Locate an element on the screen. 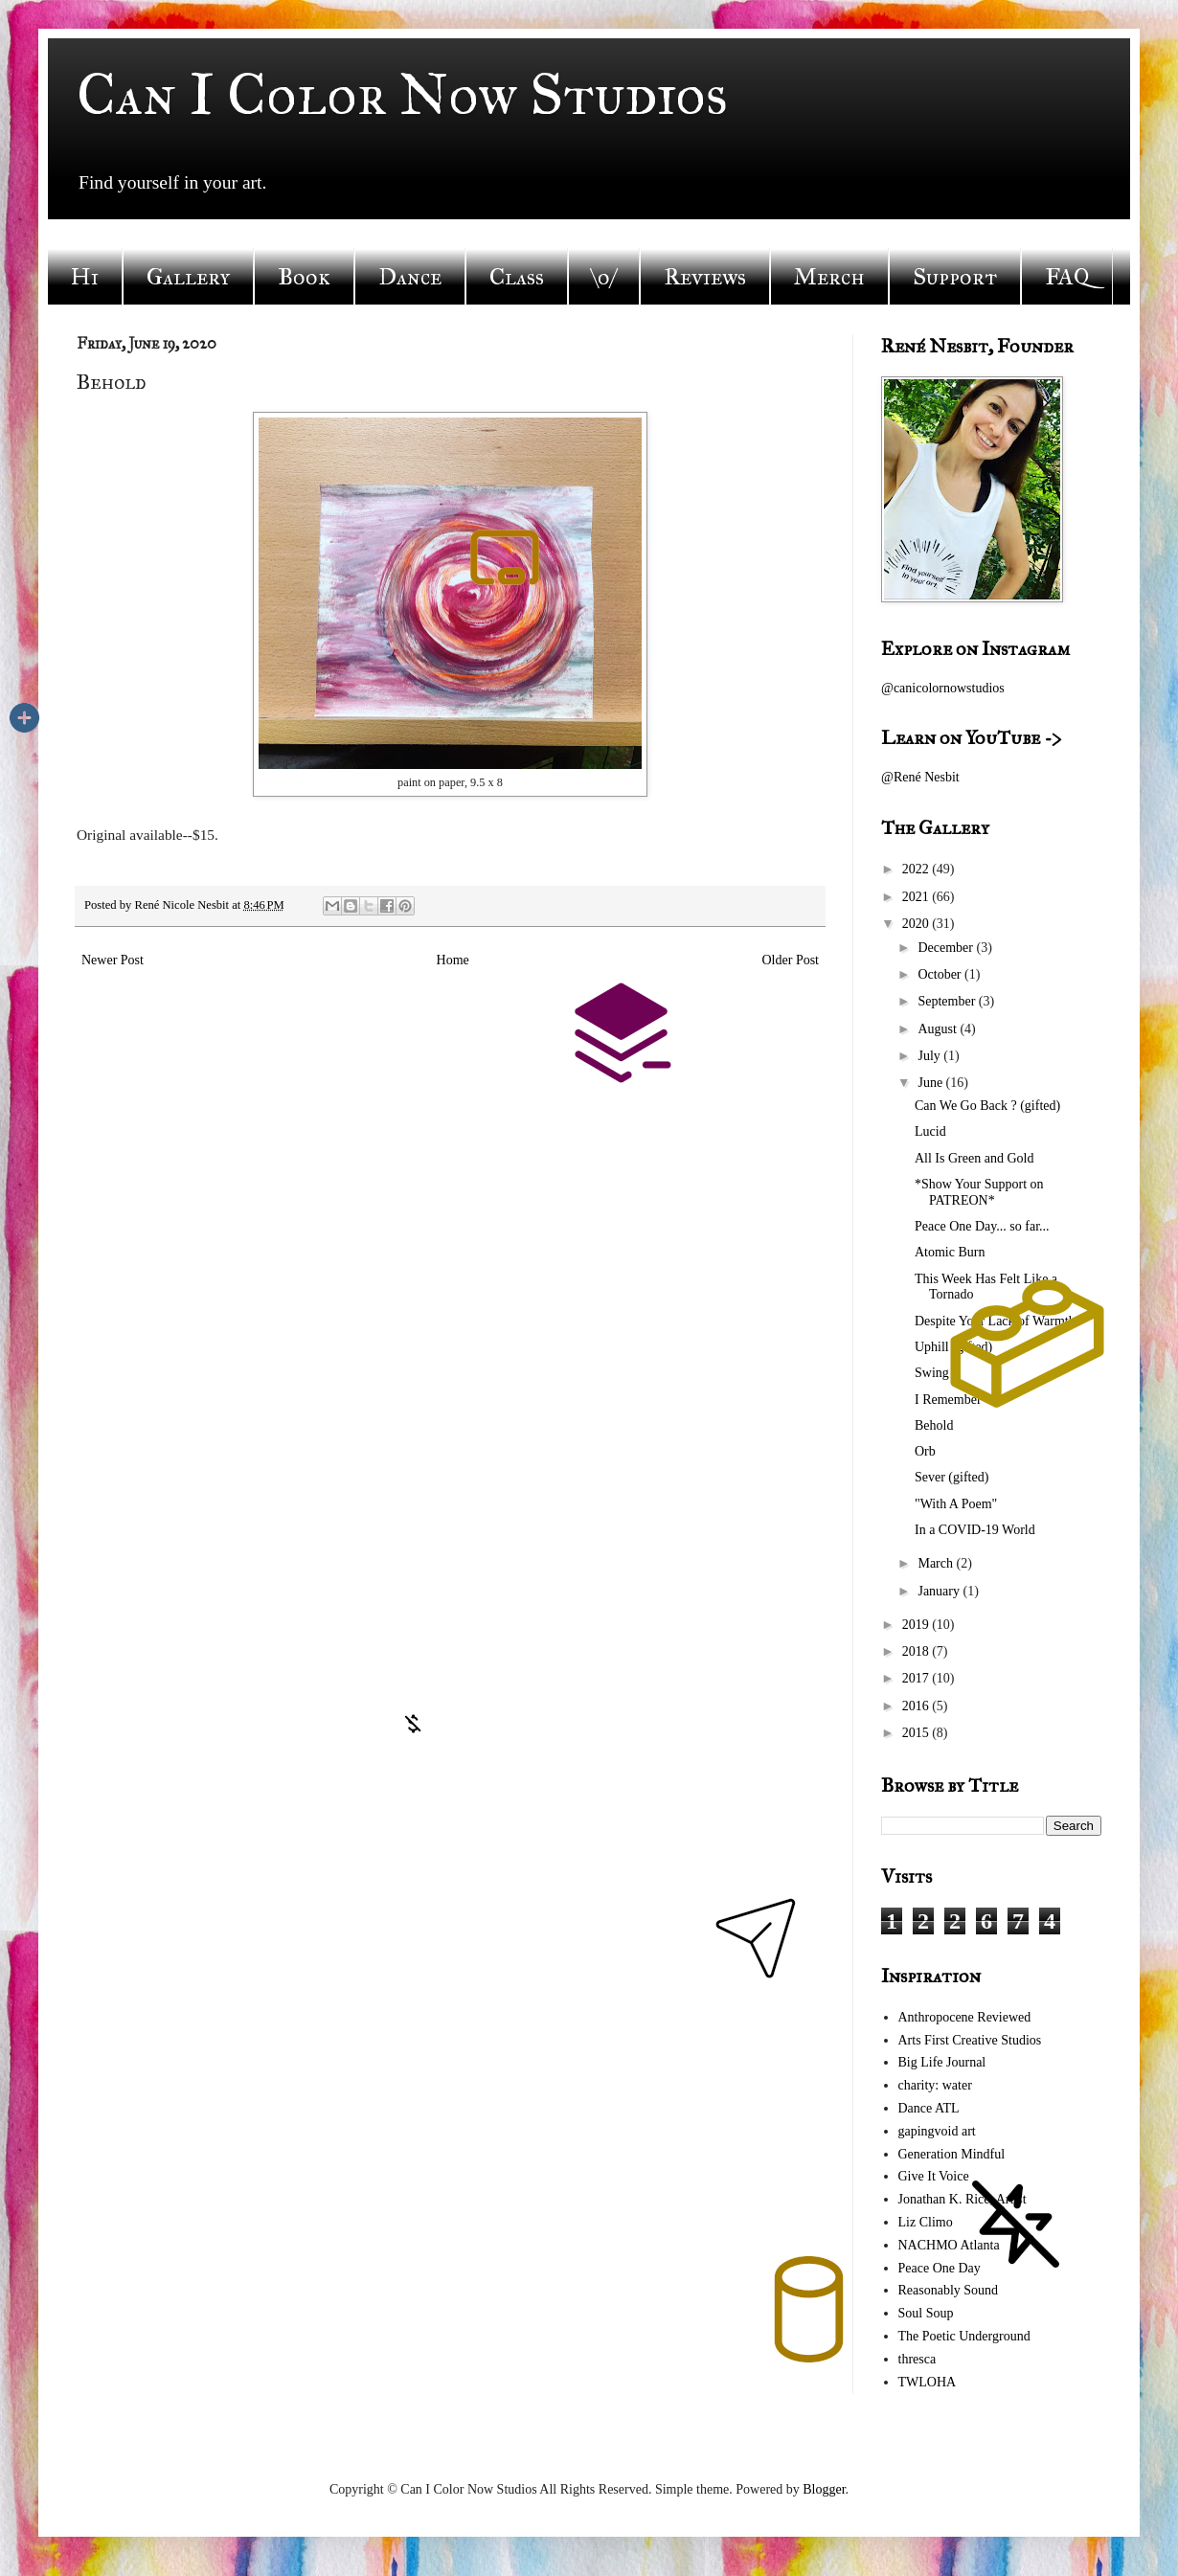  access building or construction features is located at coordinates (1027, 1341).